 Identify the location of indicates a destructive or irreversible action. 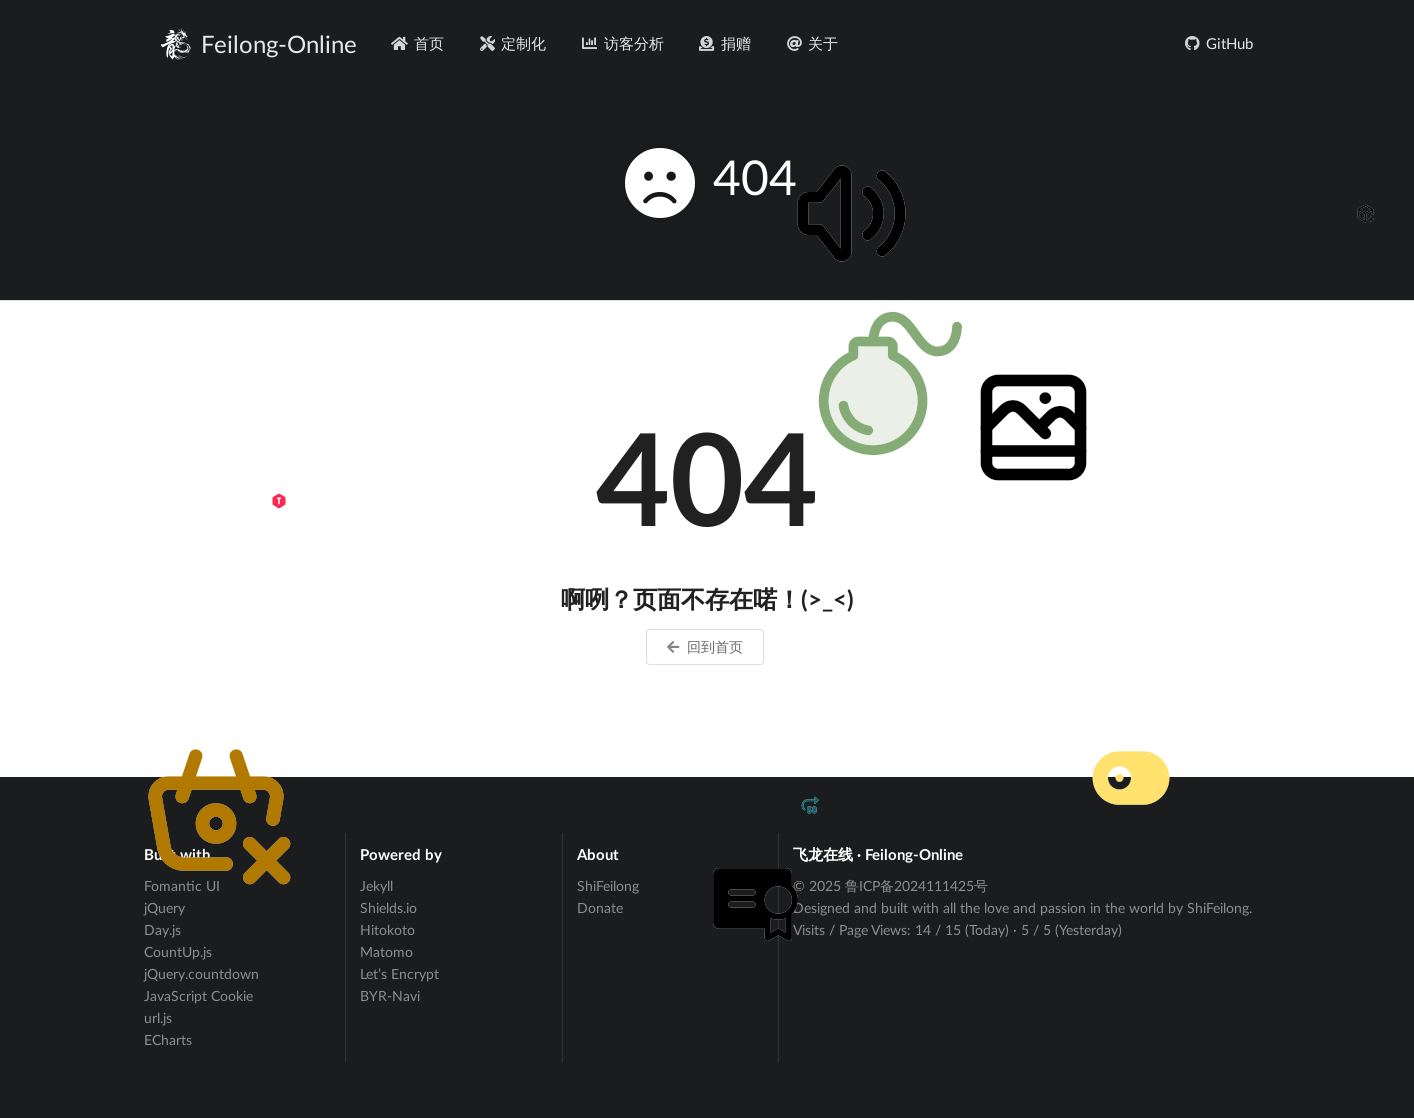
(883, 381).